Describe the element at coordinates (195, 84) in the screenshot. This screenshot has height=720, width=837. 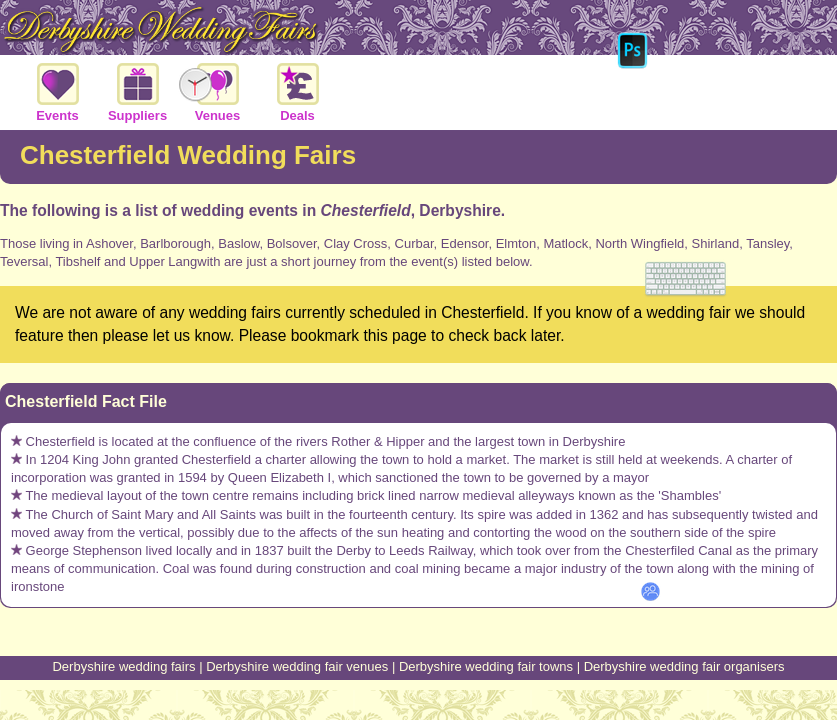
I see `open date and time settings` at that location.